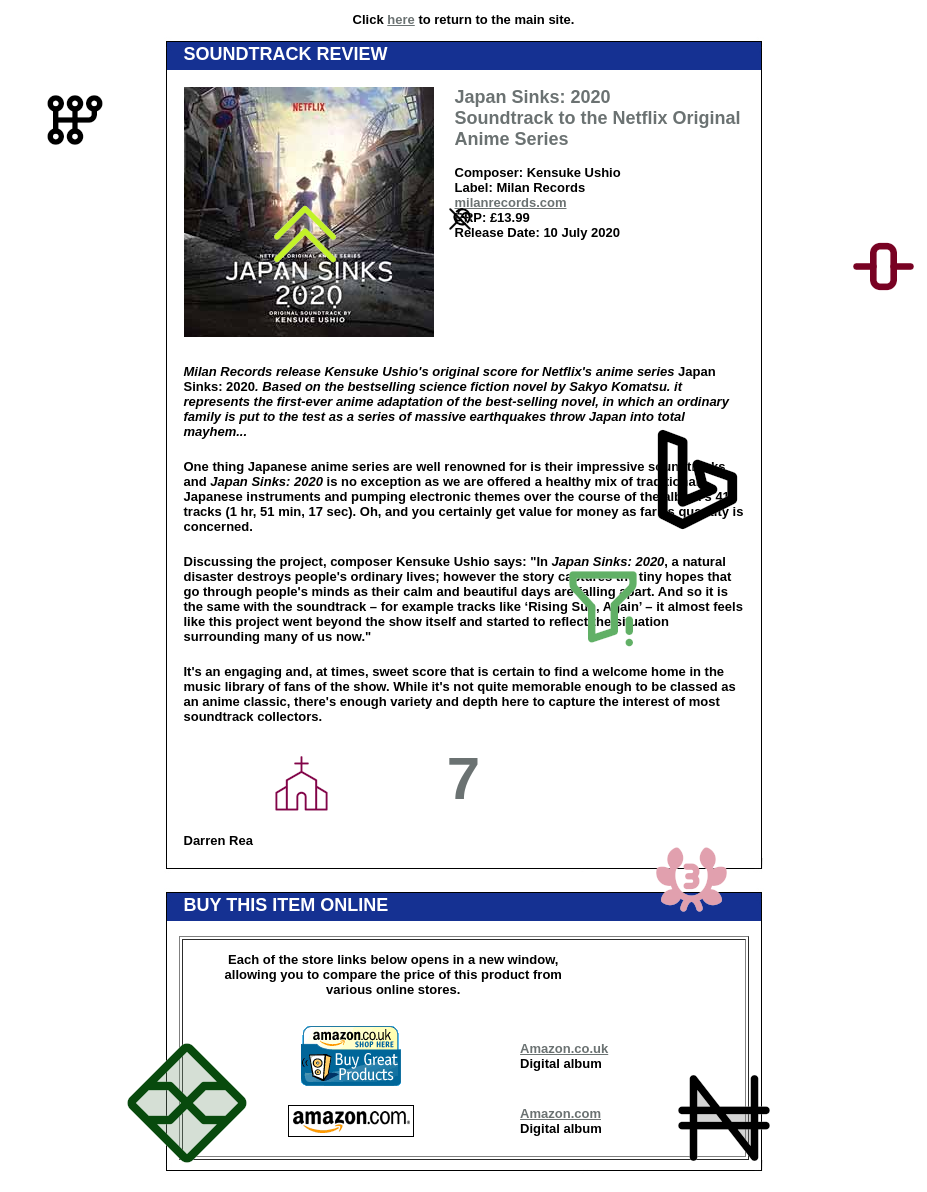 This screenshot has width=927, height=1192. I want to click on indicates third place ranking or bronze medal status, so click(691, 879).